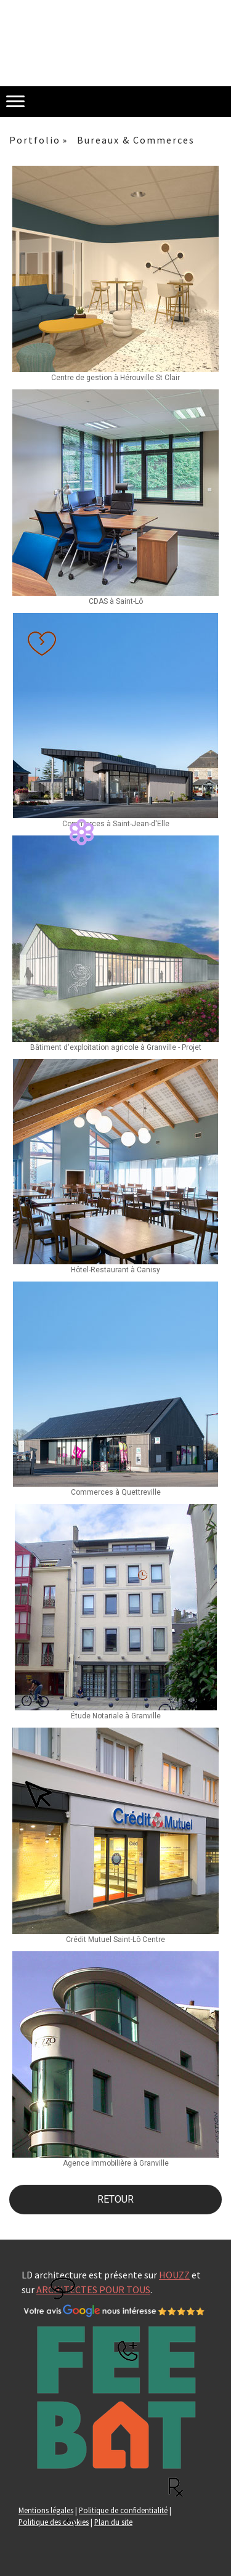  Describe the element at coordinates (39, 1795) in the screenshot. I see `cursor selection tool` at that location.